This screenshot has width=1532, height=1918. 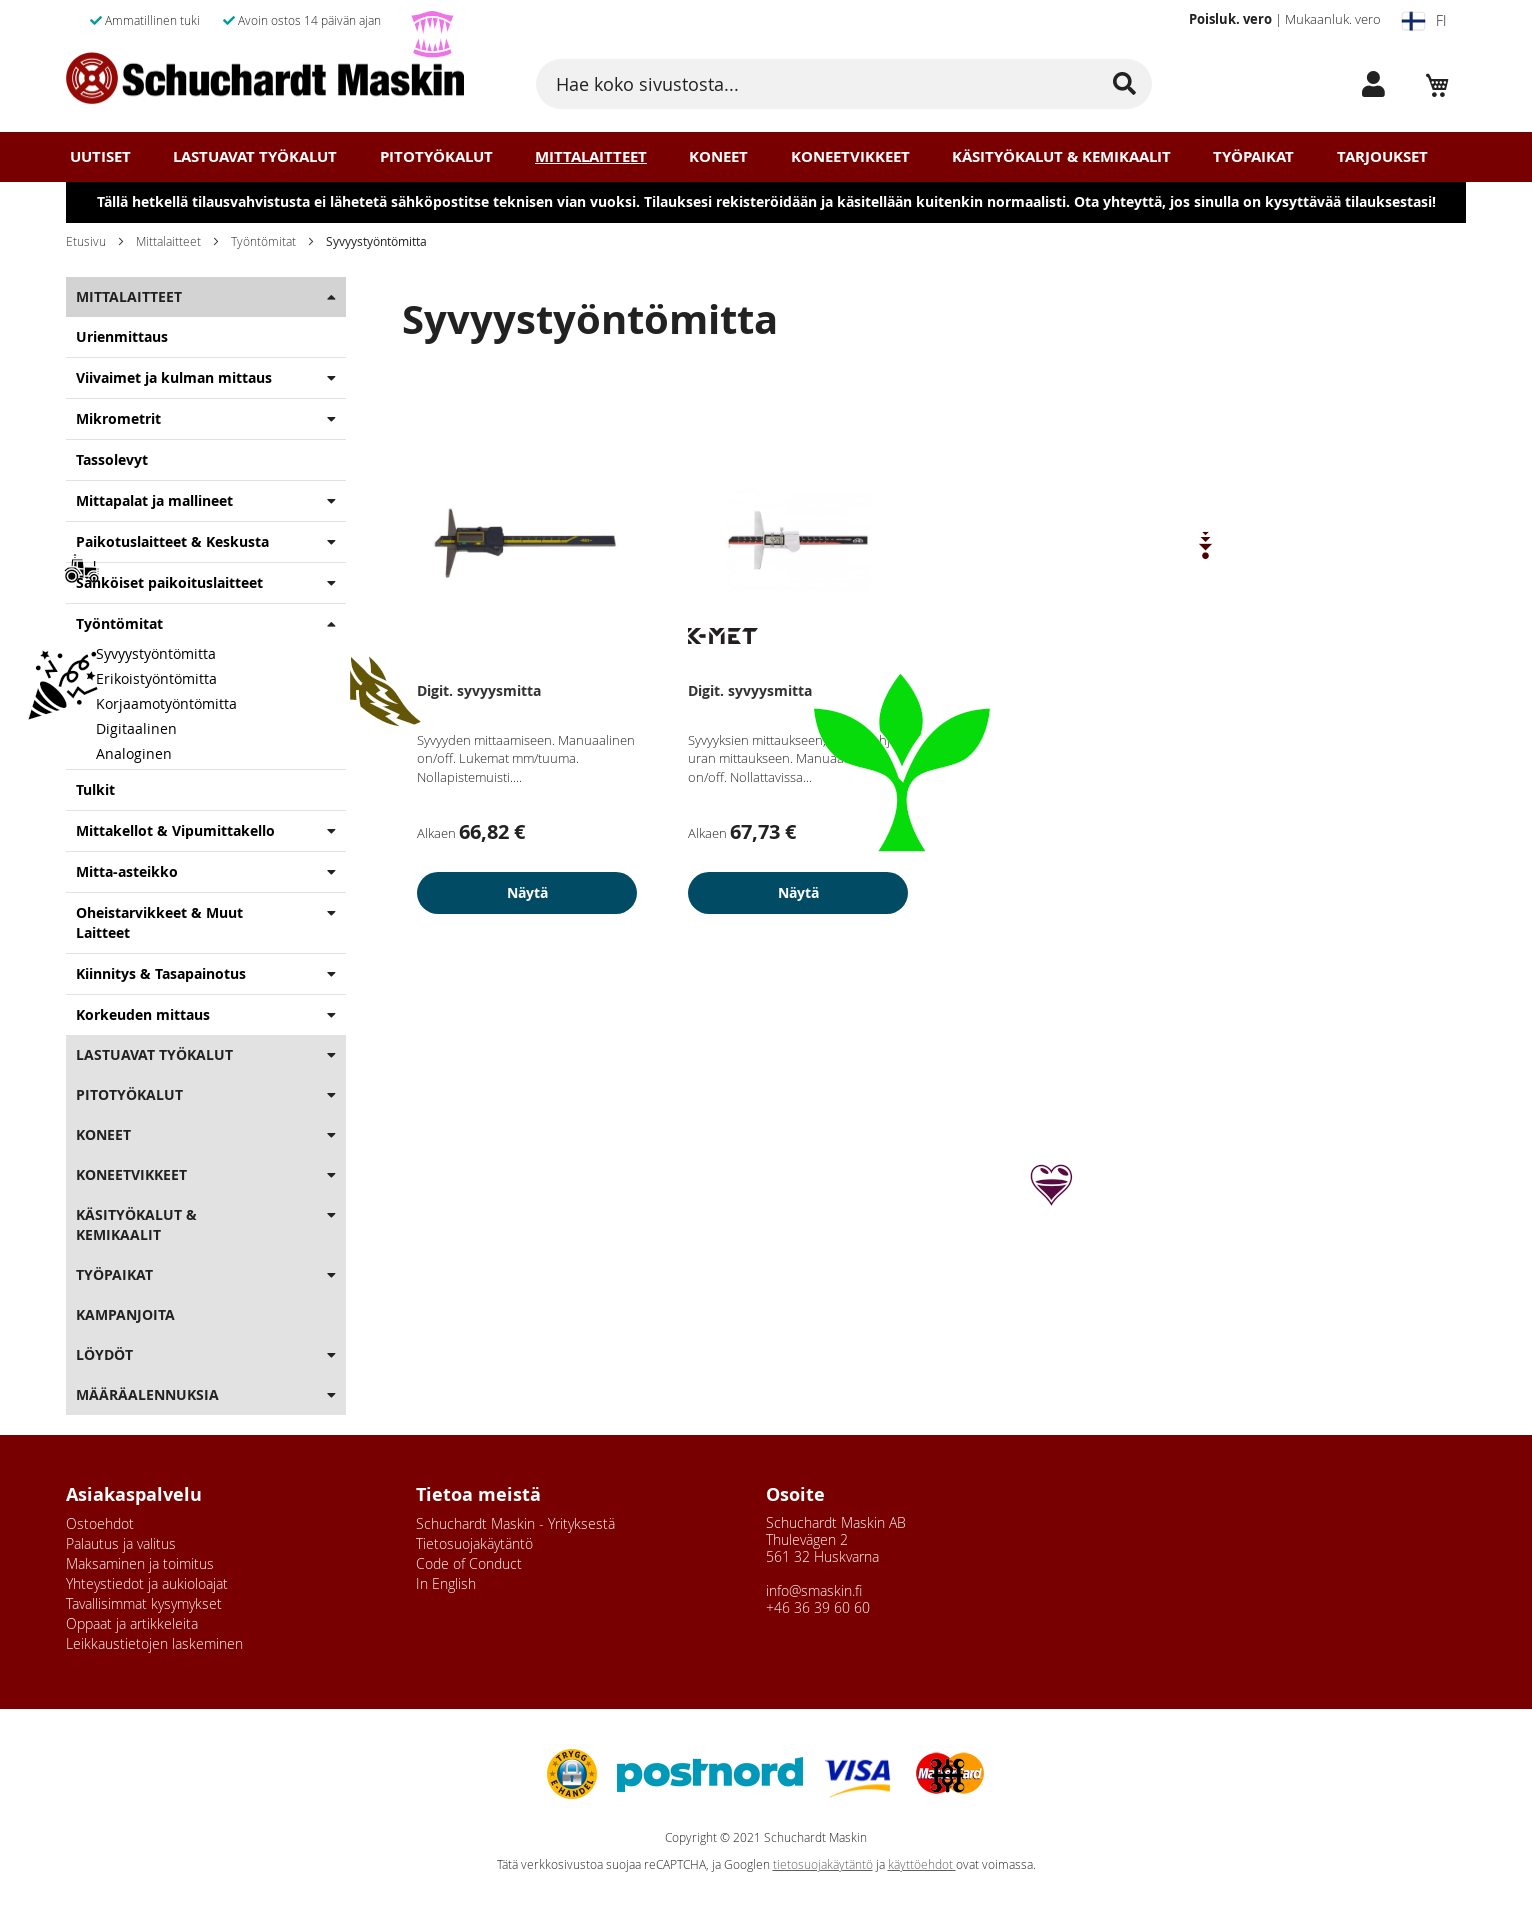 I want to click on select a monster or creature character, so click(x=433, y=34).